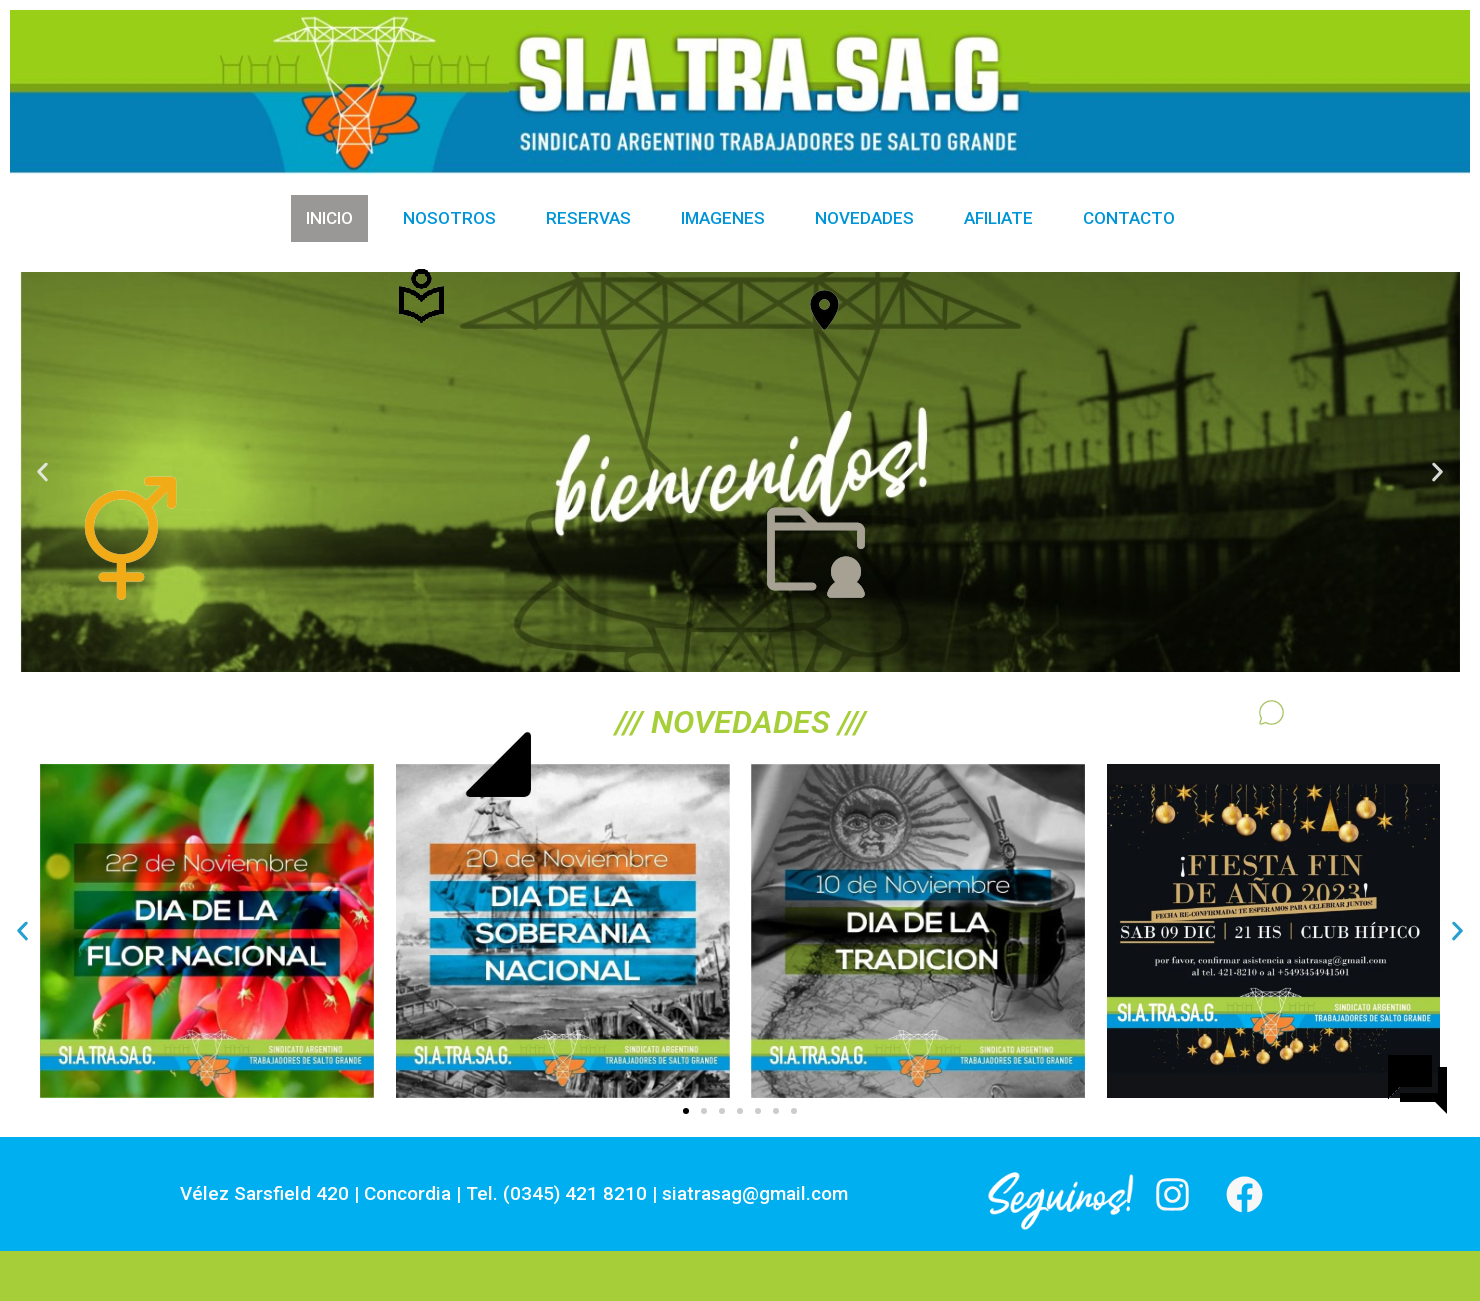 The height and width of the screenshot is (1301, 1480). What do you see at coordinates (421, 296) in the screenshot?
I see `access local library services` at bounding box center [421, 296].